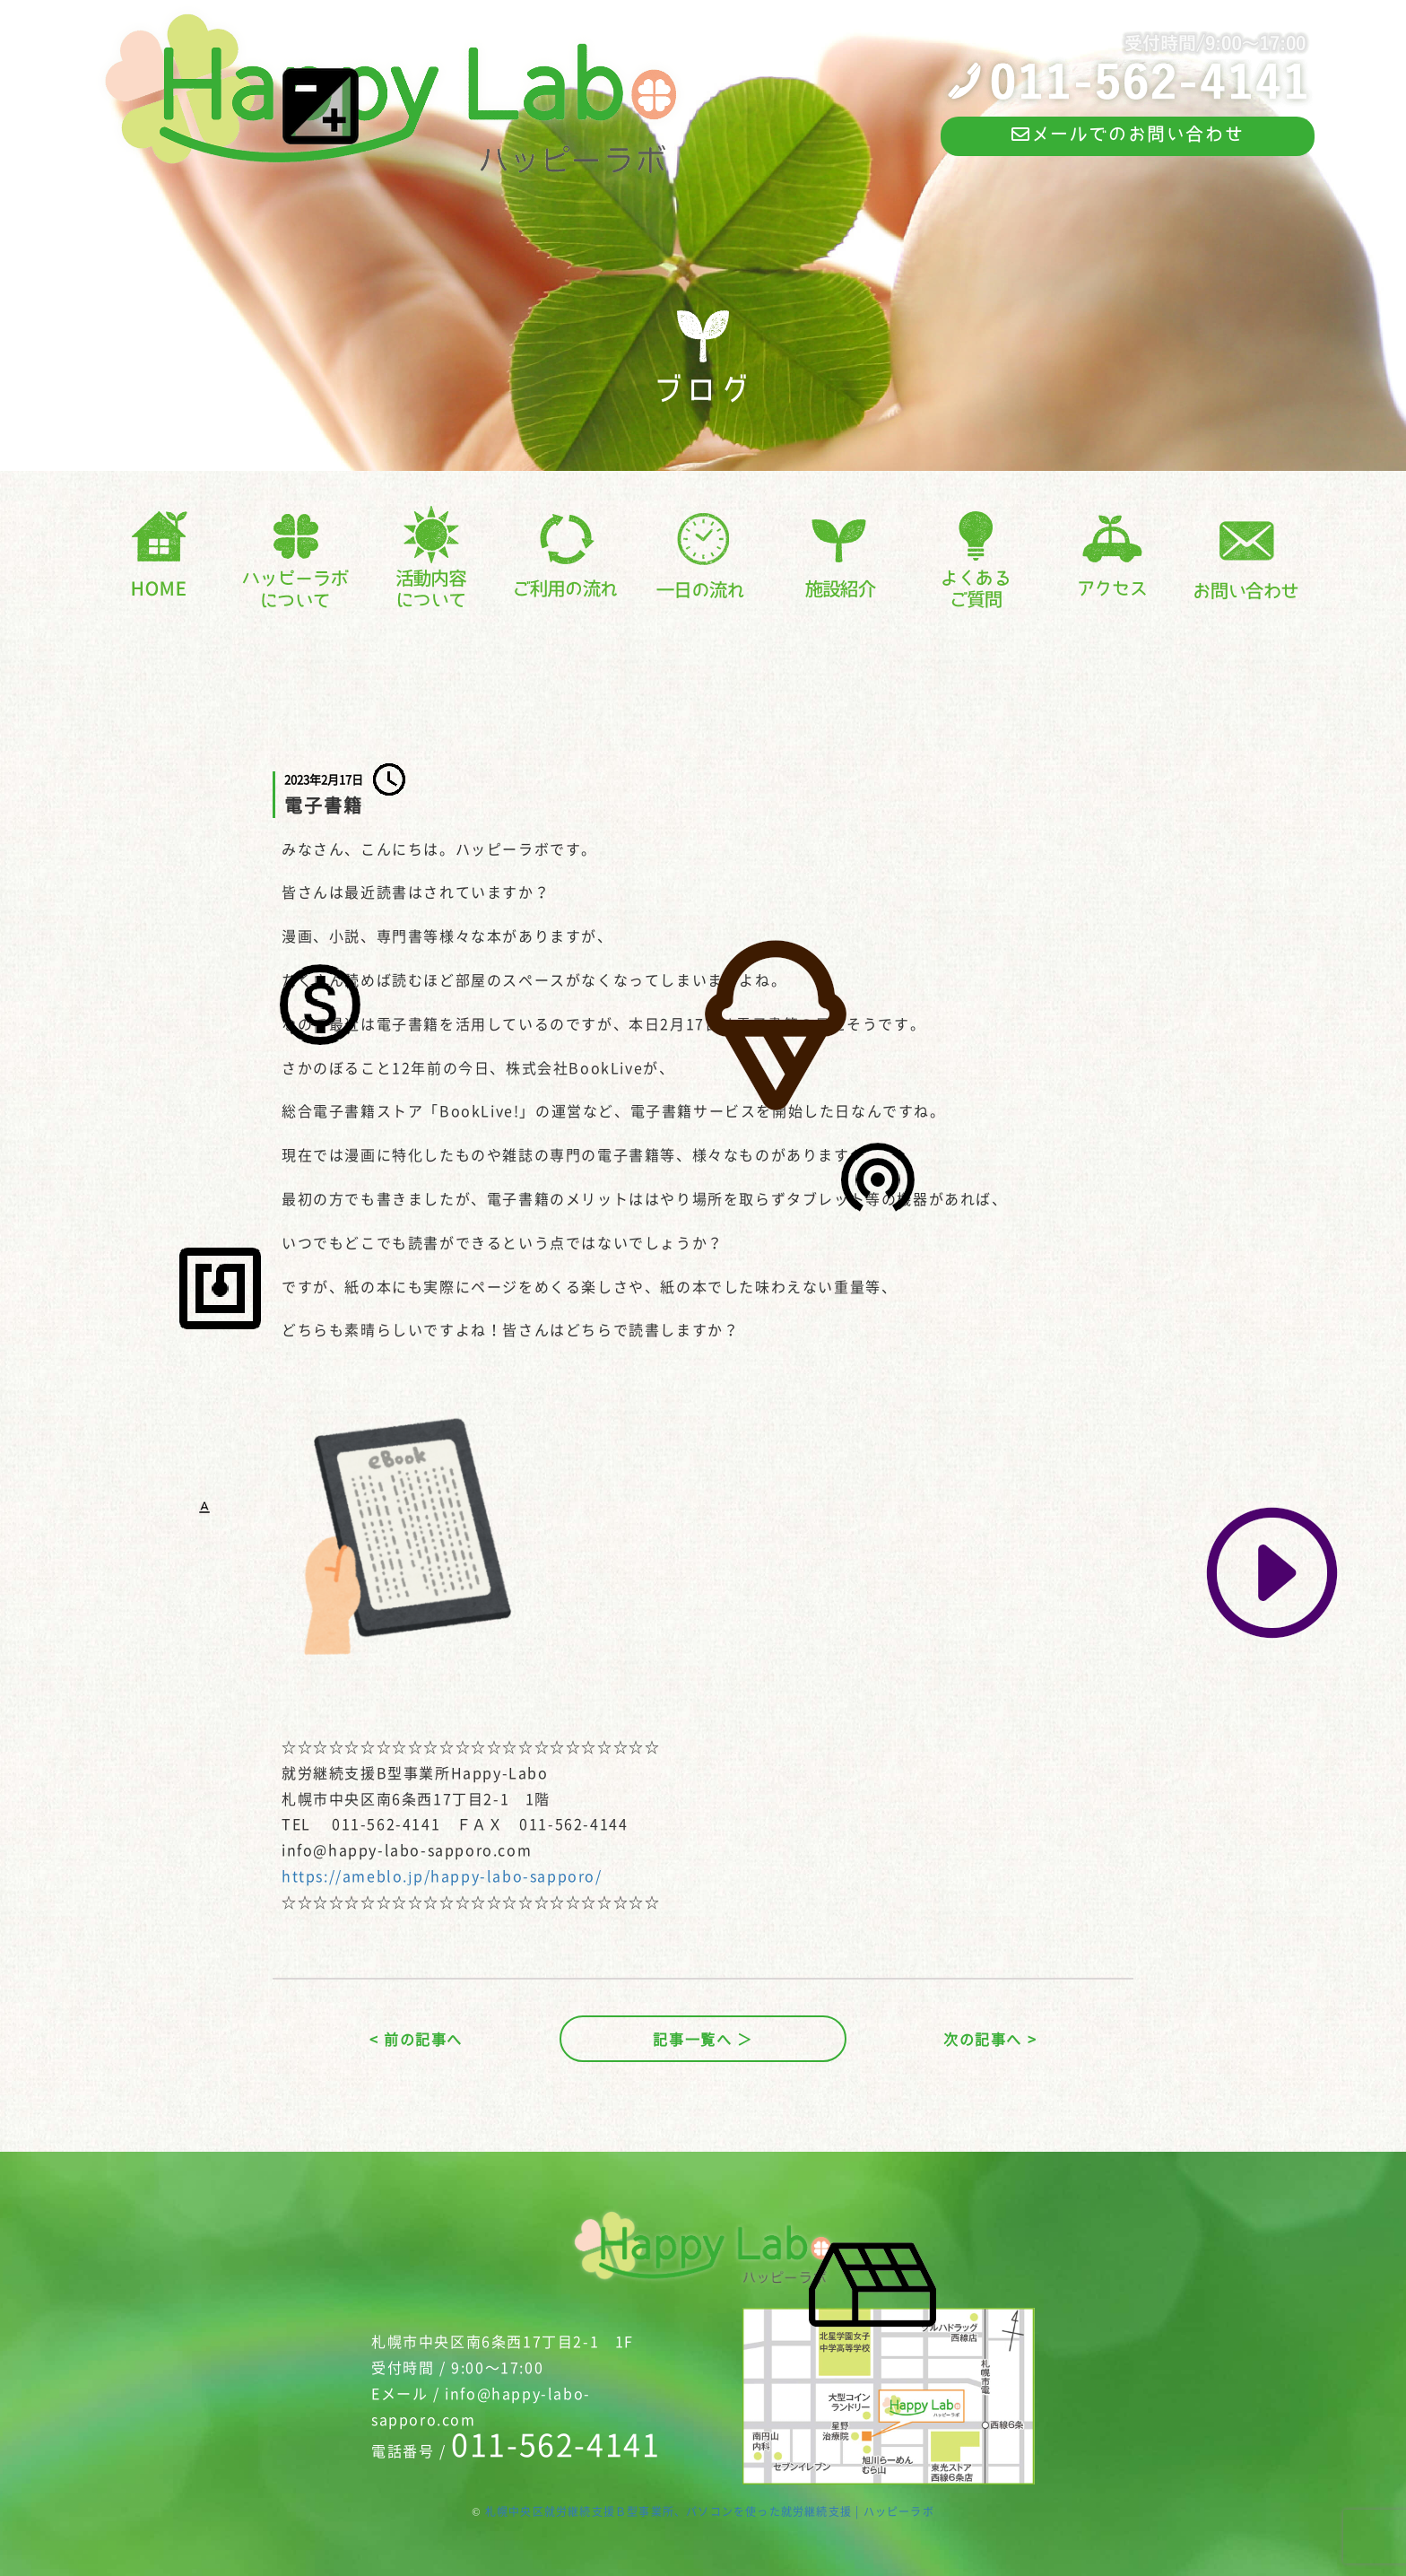  Describe the element at coordinates (204, 1508) in the screenshot. I see `format or style text` at that location.